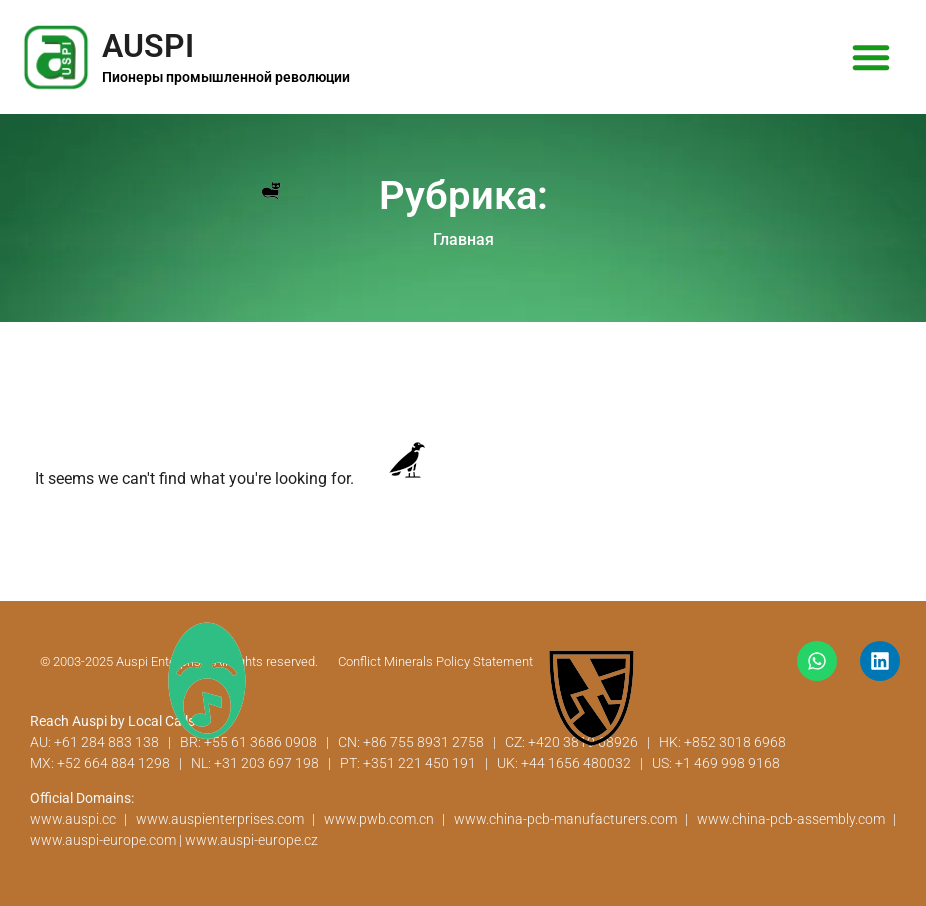 The width and height of the screenshot is (926, 906). What do you see at coordinates (592, 698) in the screenshot?
I see `indicates broken or compromised security status` at bounding box center [592, 698].